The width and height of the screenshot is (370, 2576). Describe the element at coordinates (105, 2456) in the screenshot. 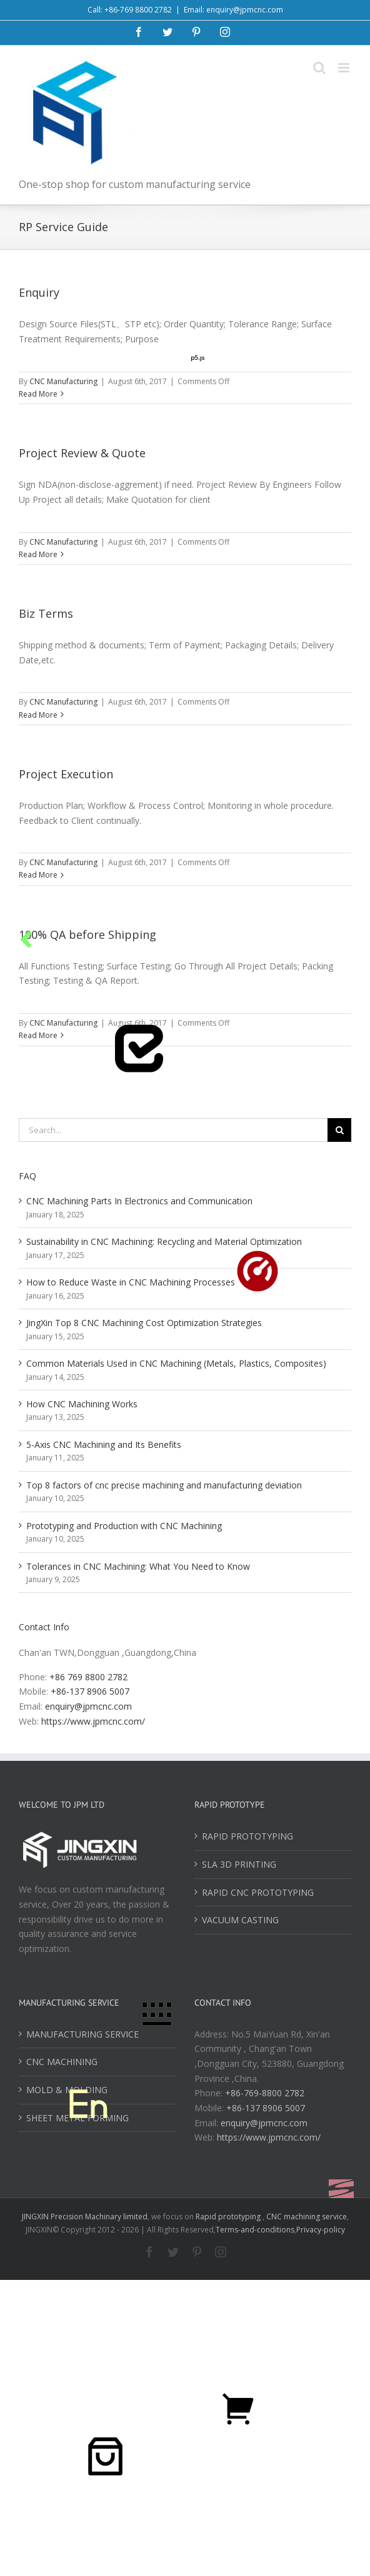

I see `view your shopping bag` at that location.